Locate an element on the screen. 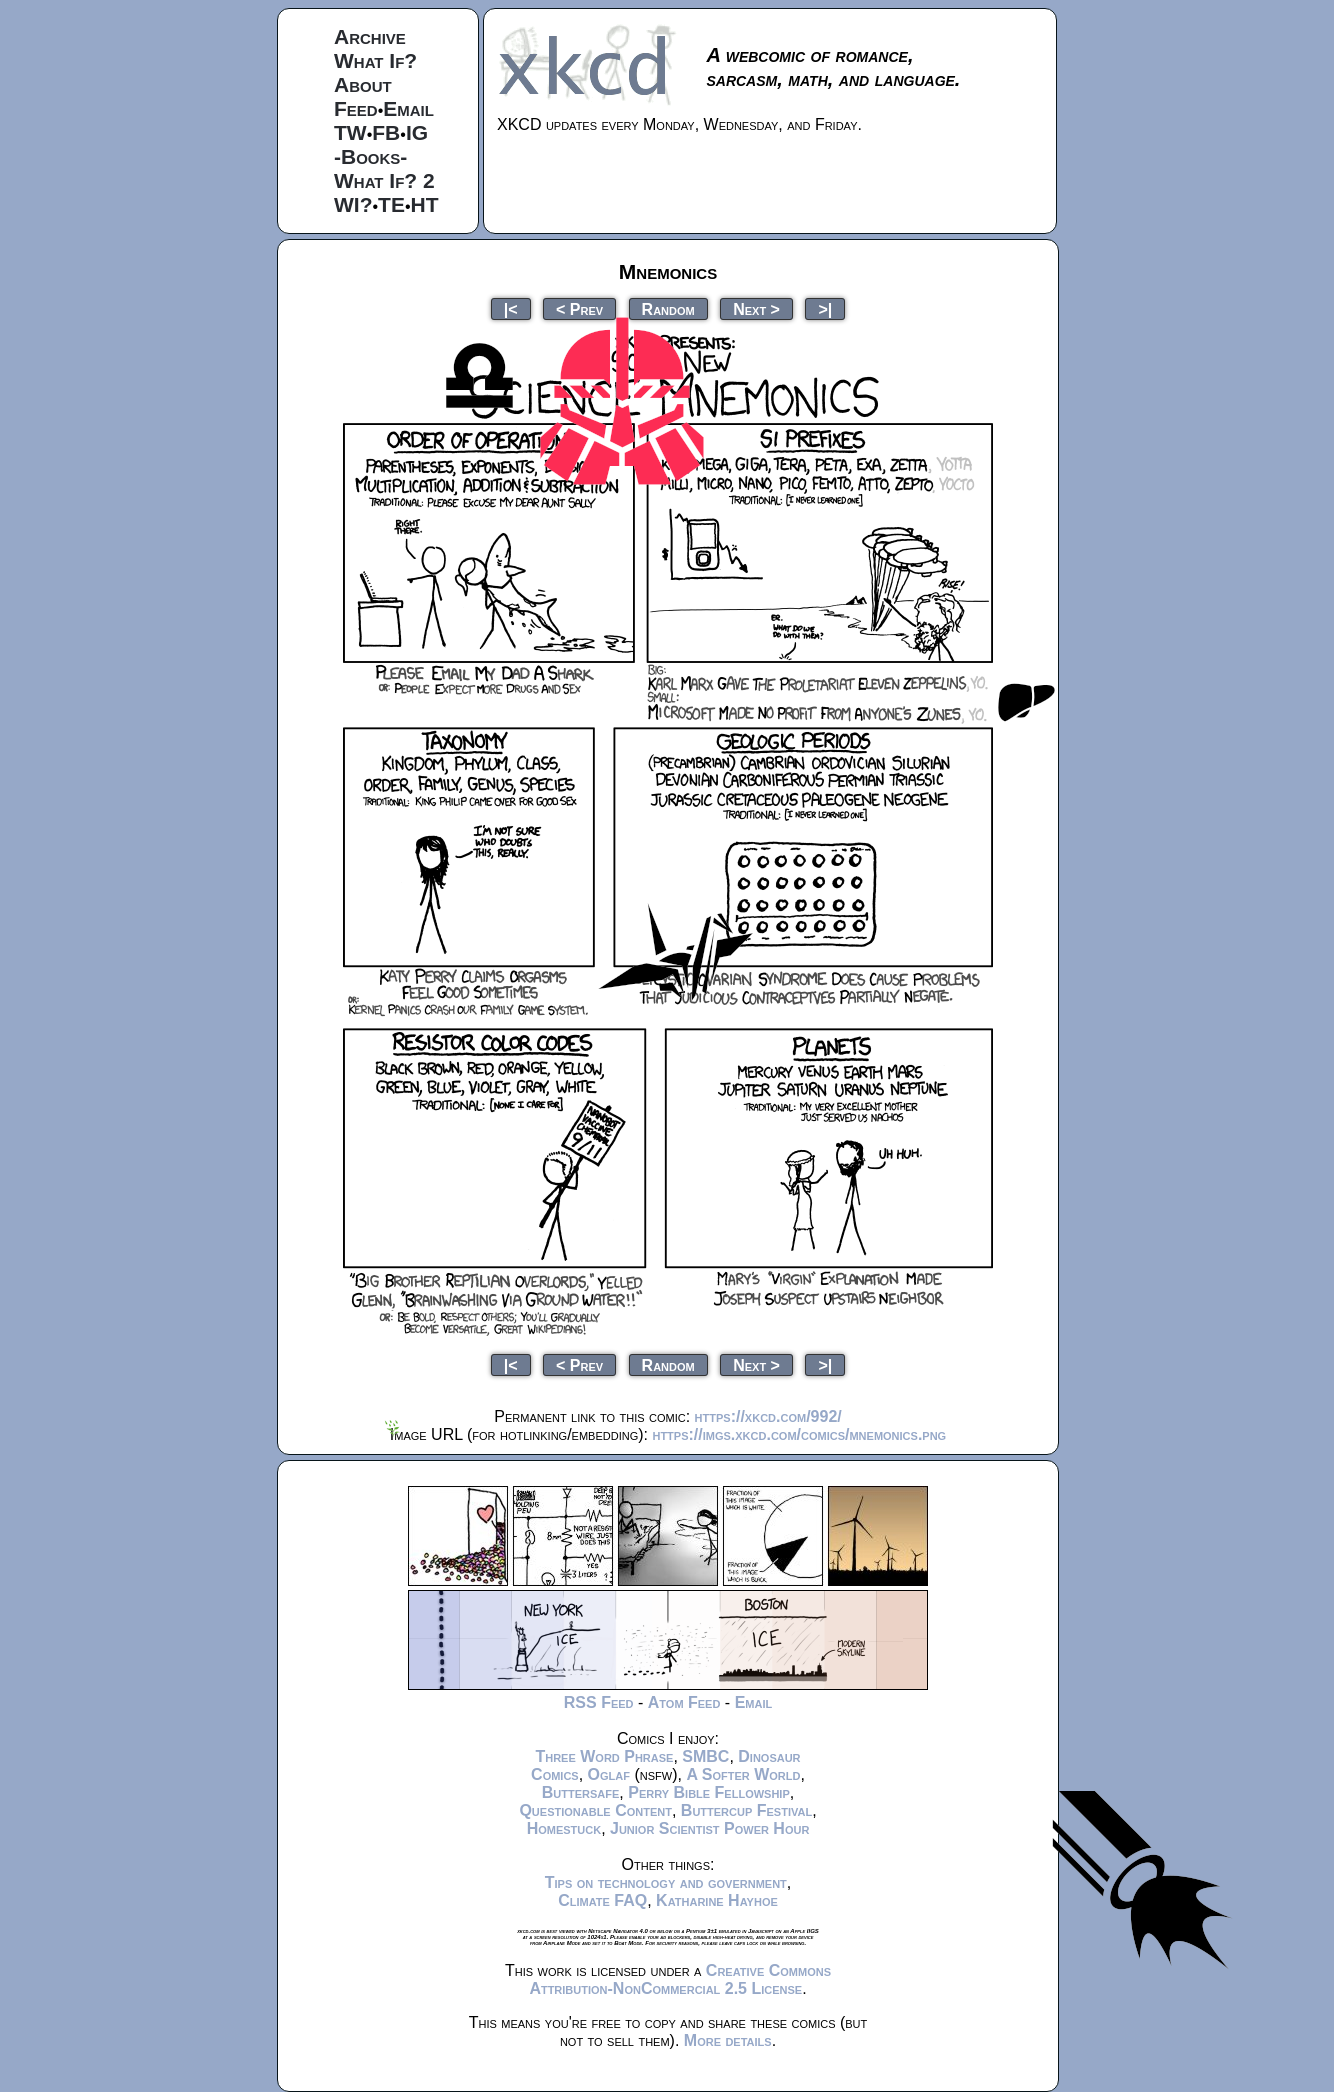 The image size is (1334, 2092). indicates weapon fired or shooting action is located at coordinates (1142, 1880).